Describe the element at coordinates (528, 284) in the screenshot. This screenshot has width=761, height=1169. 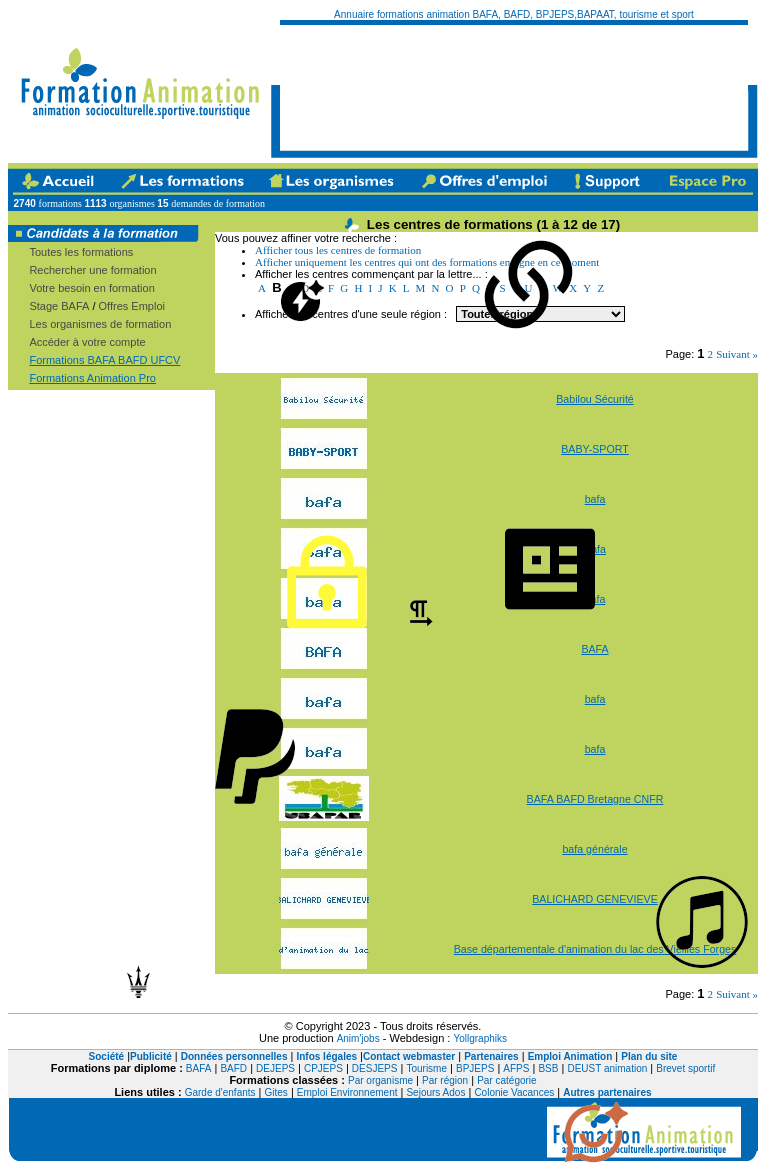
I see `view linked items or connections` at that location.